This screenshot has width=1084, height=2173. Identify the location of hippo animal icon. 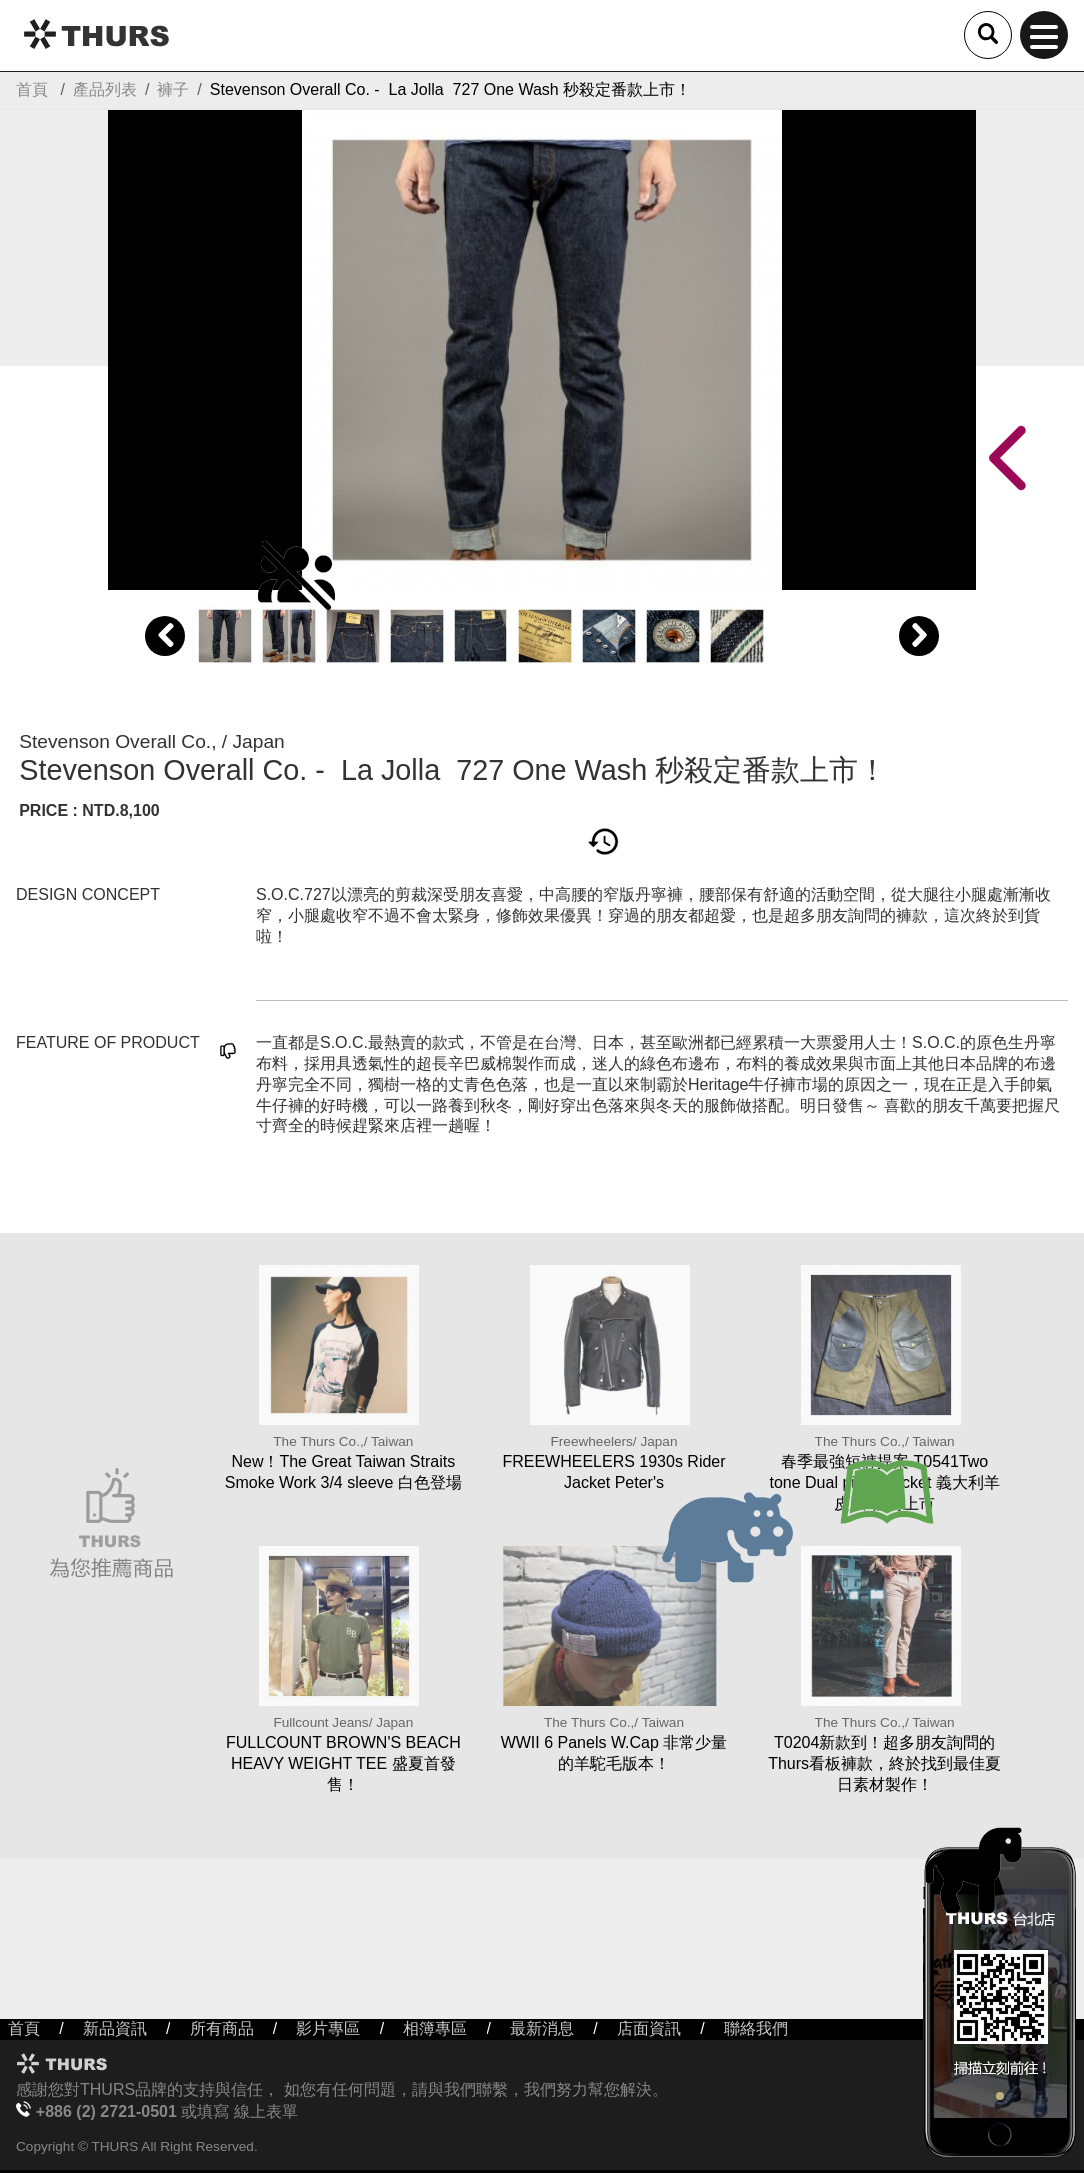
(727, 1536).